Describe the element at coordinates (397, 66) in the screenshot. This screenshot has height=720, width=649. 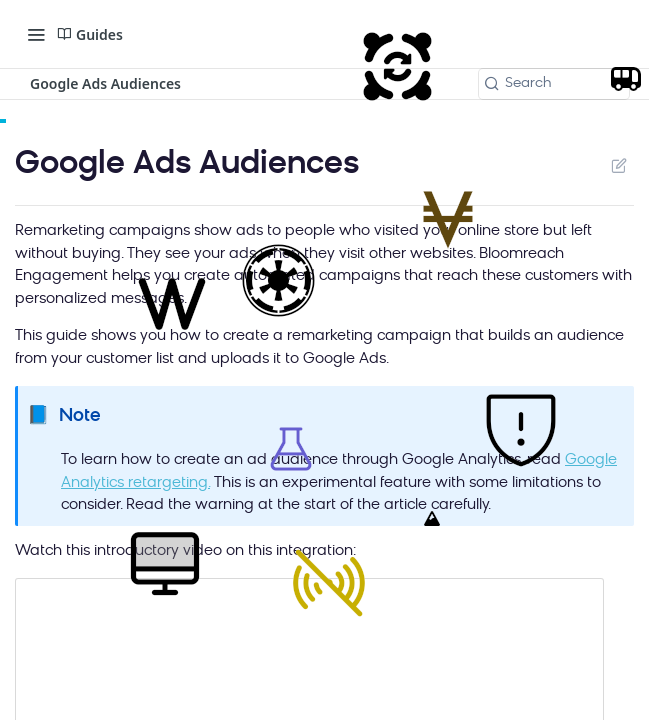
I see `sync or refresh group members` at that location.